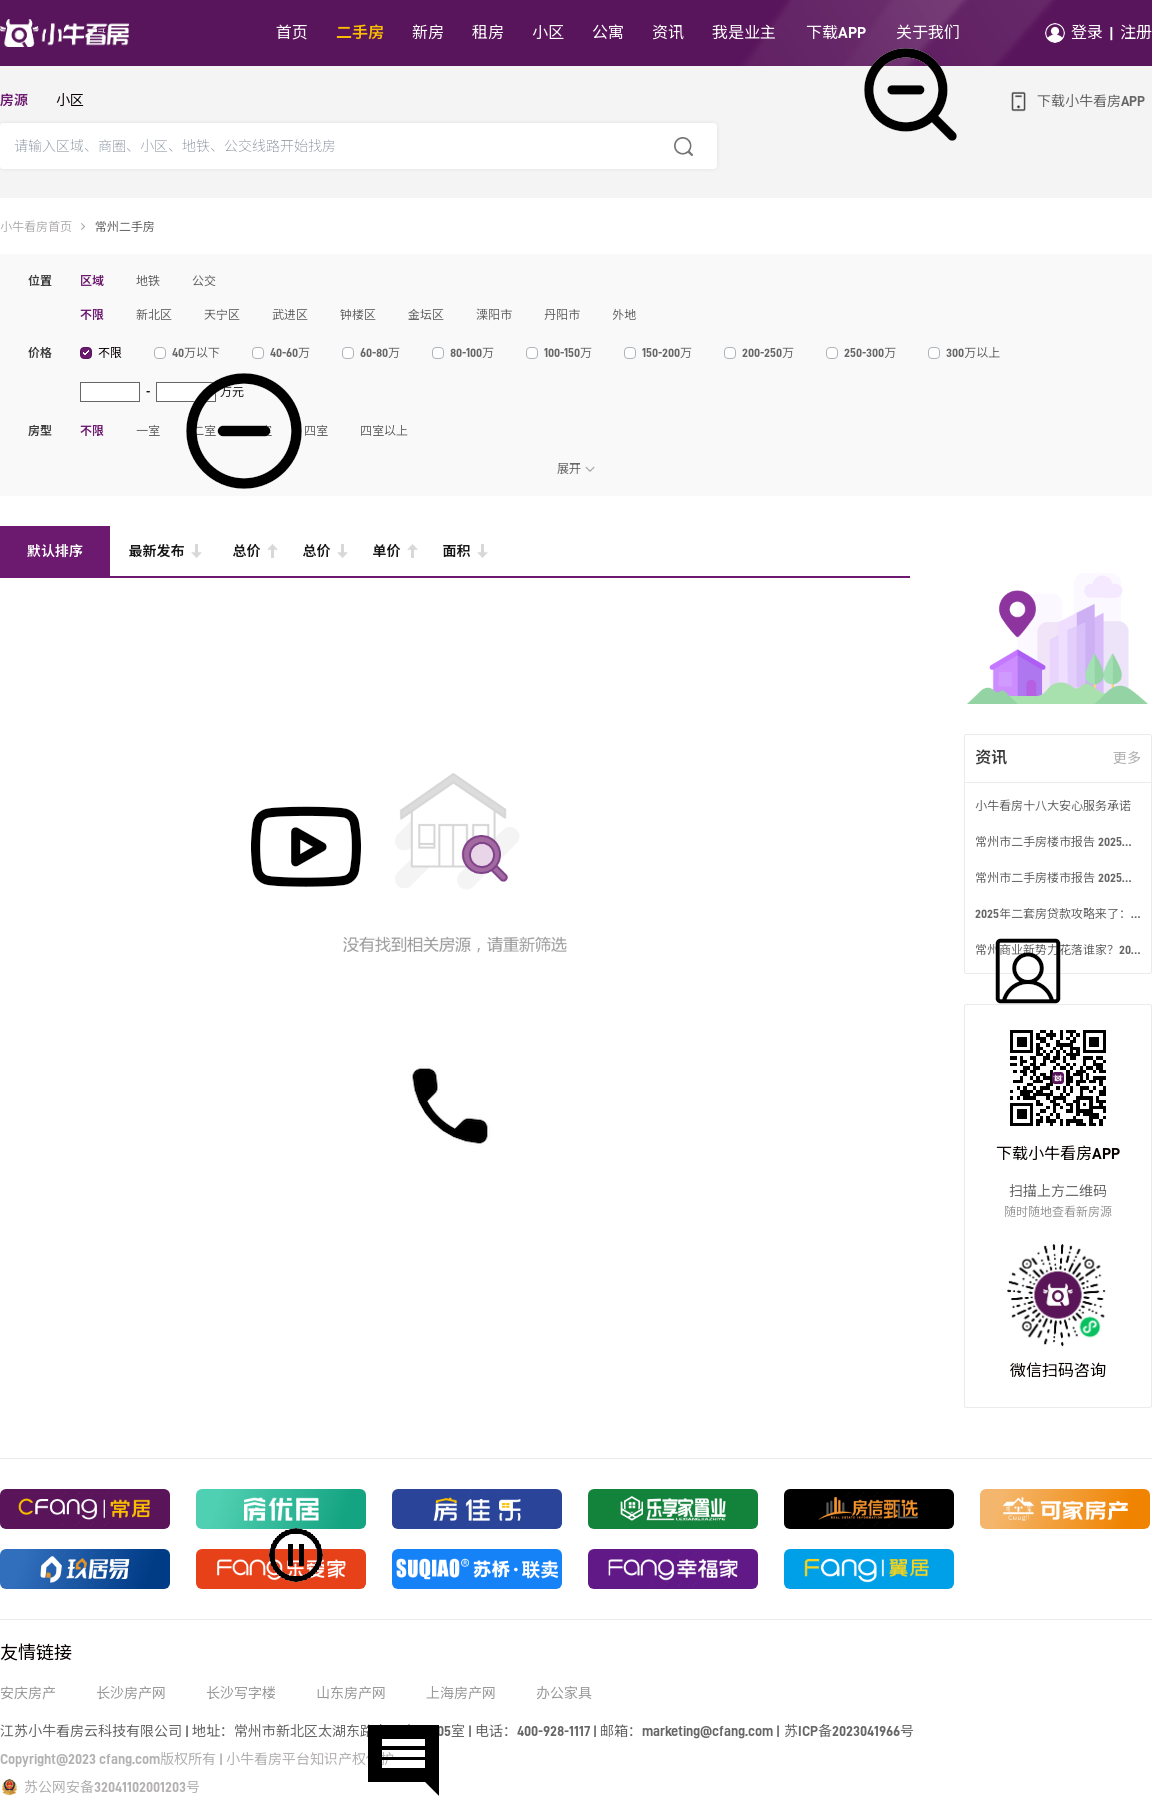 This screenshot has height=1816, width=1152. What do you see at coordinates (403, 1760) in the screenshot?
I see `add a comment to the document` at bounding box center [403, 1760].